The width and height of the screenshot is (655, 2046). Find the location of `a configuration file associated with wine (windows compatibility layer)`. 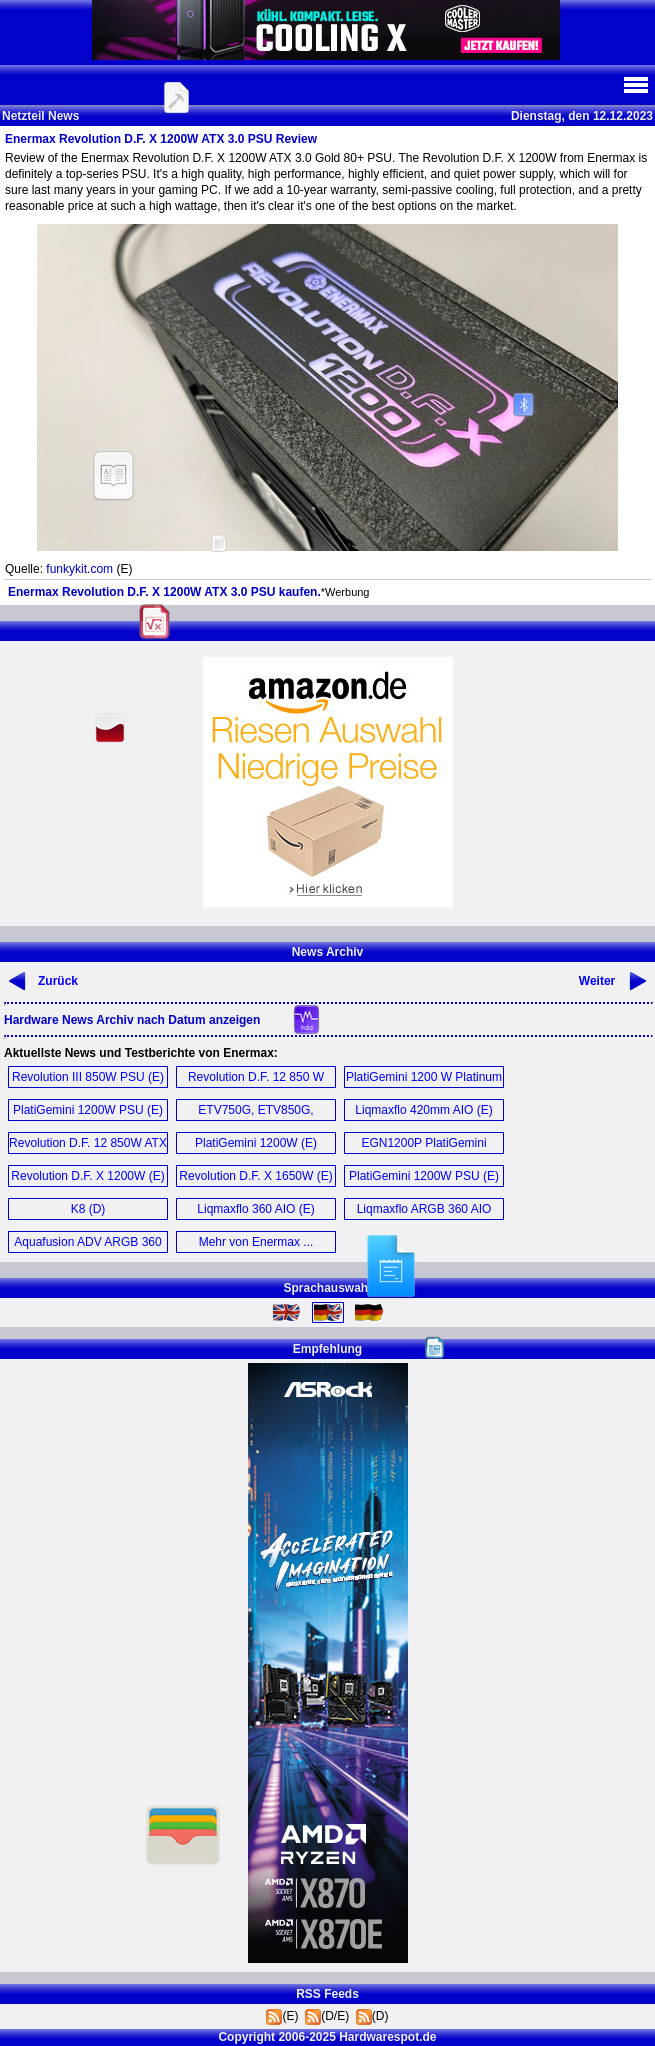

a configuration file associated with wine (windows compatibility layer) is located at coordinates (219, 543).